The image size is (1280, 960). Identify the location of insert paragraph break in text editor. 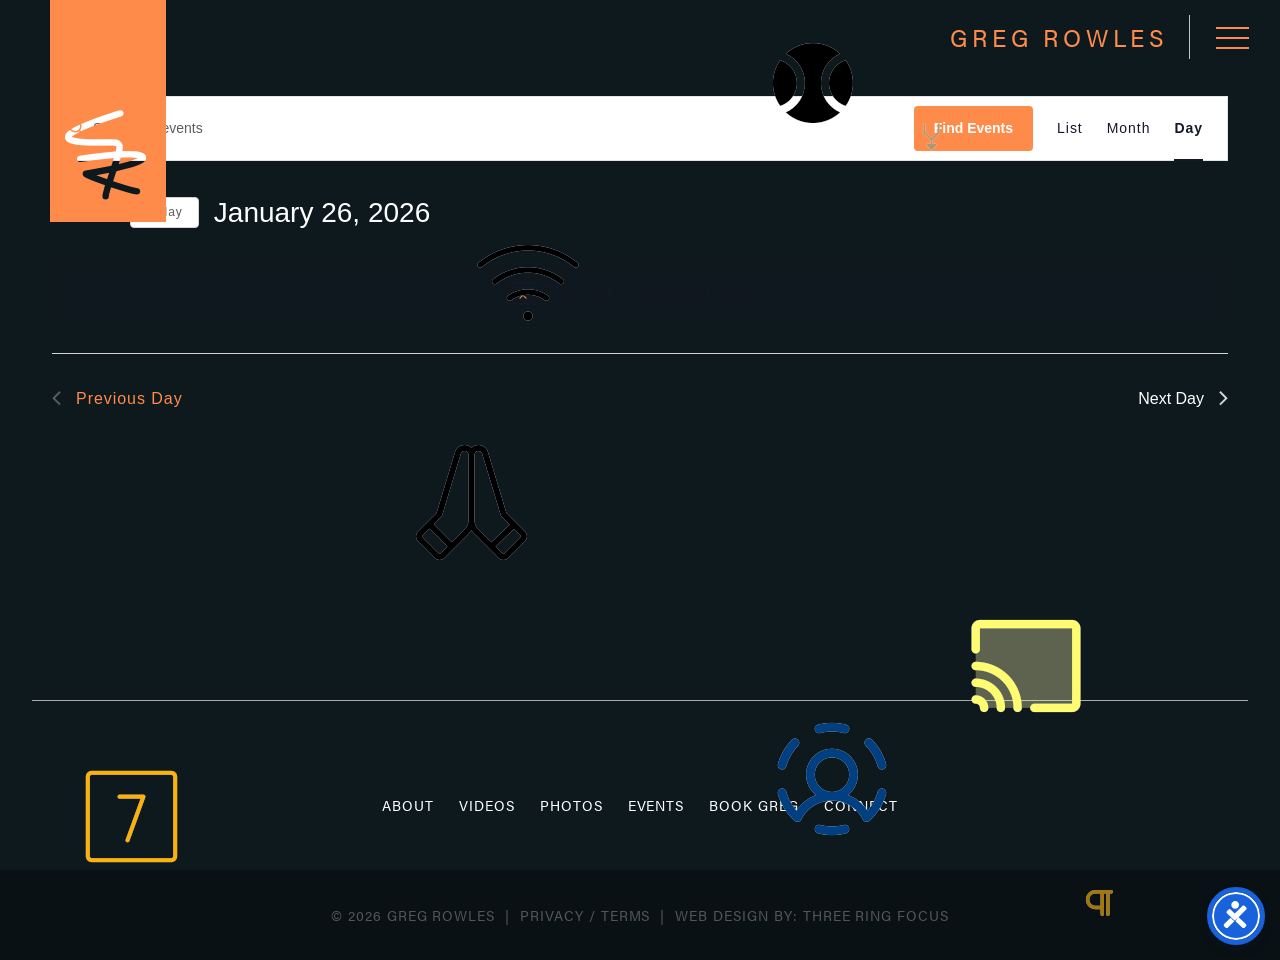
(1100, 903).